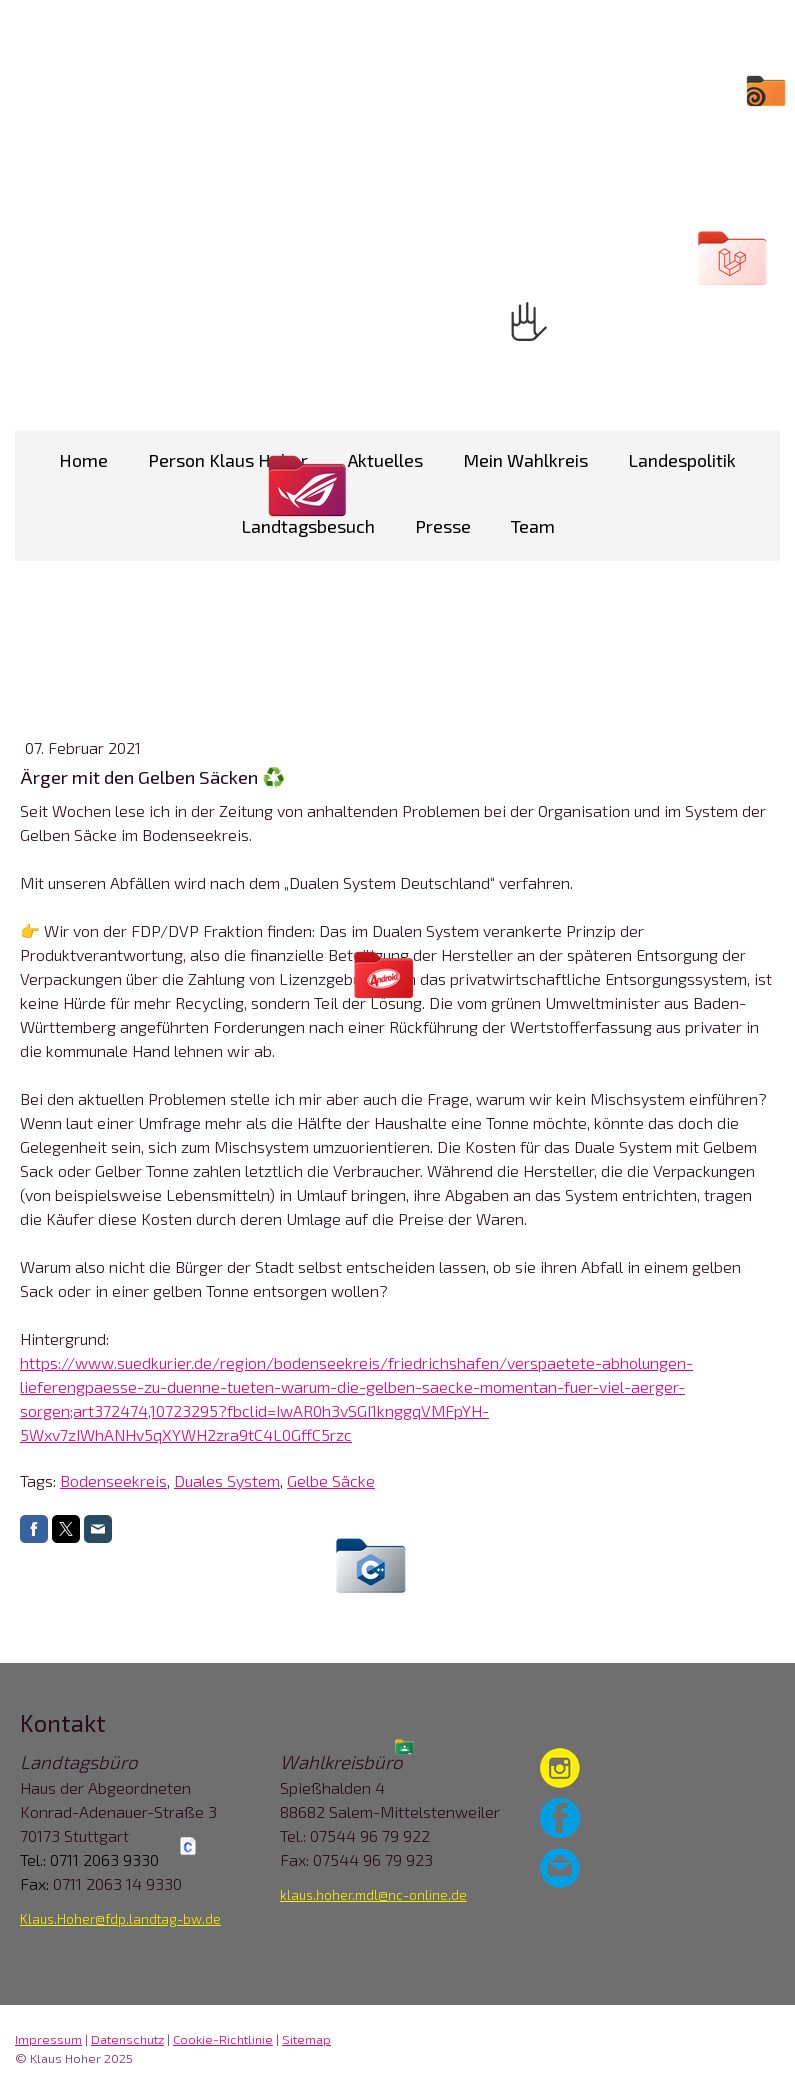  Describe the element at coordinates (528, 321) in the screenshot. I see `access privacy settings` at that location.